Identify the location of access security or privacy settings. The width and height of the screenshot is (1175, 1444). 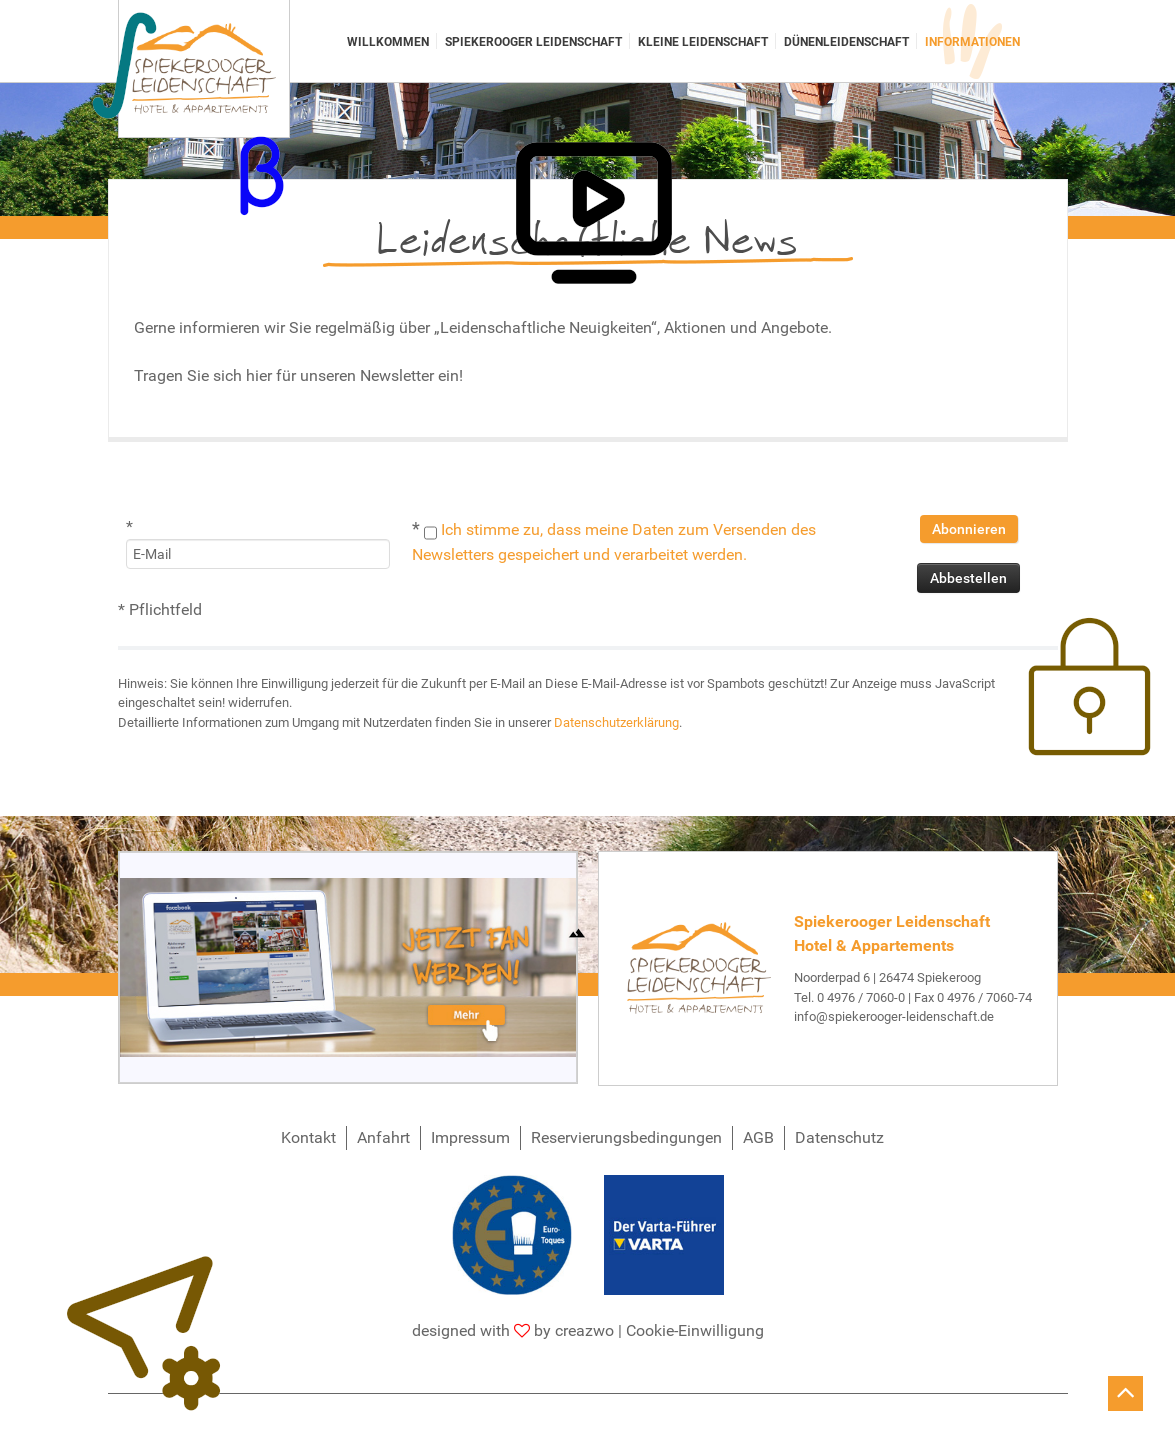
(1089, 694).